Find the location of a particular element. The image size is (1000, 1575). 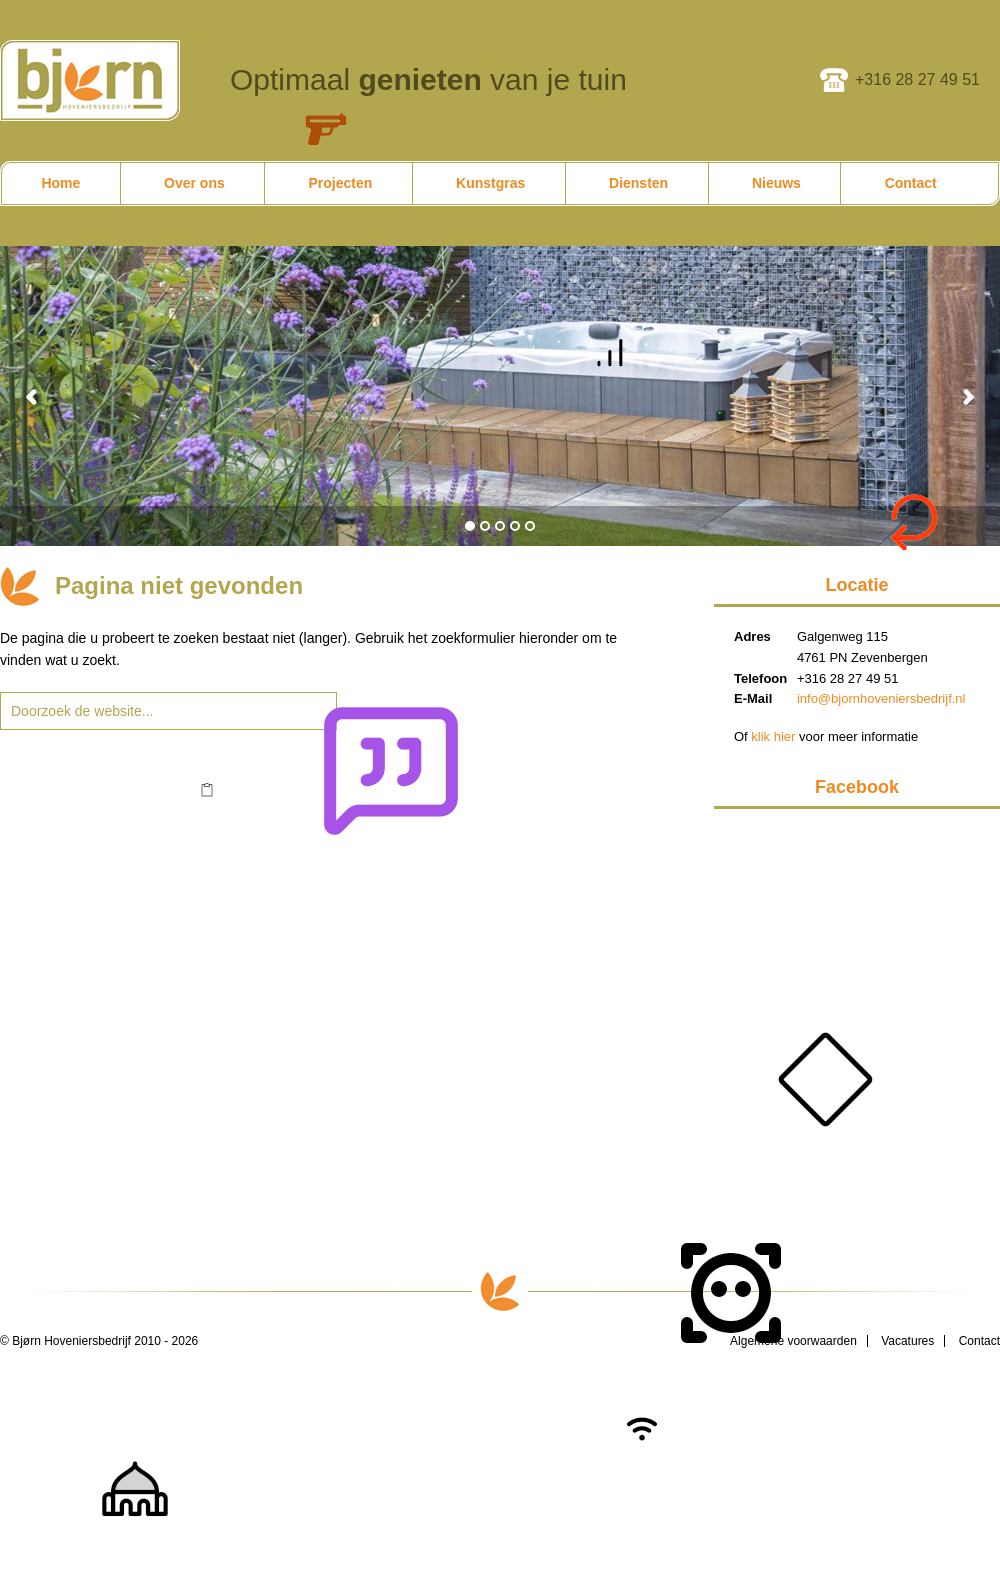

copy to clipboard is located at coordinates (207, 790).